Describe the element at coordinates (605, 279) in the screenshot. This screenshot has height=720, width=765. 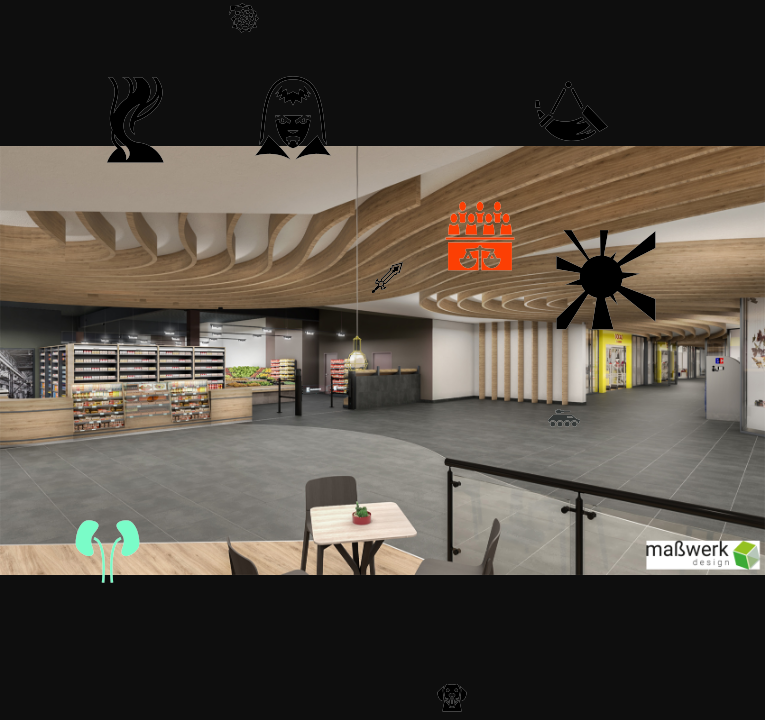
I see `indicates an explosion or blast effect in gameplay` at that location.